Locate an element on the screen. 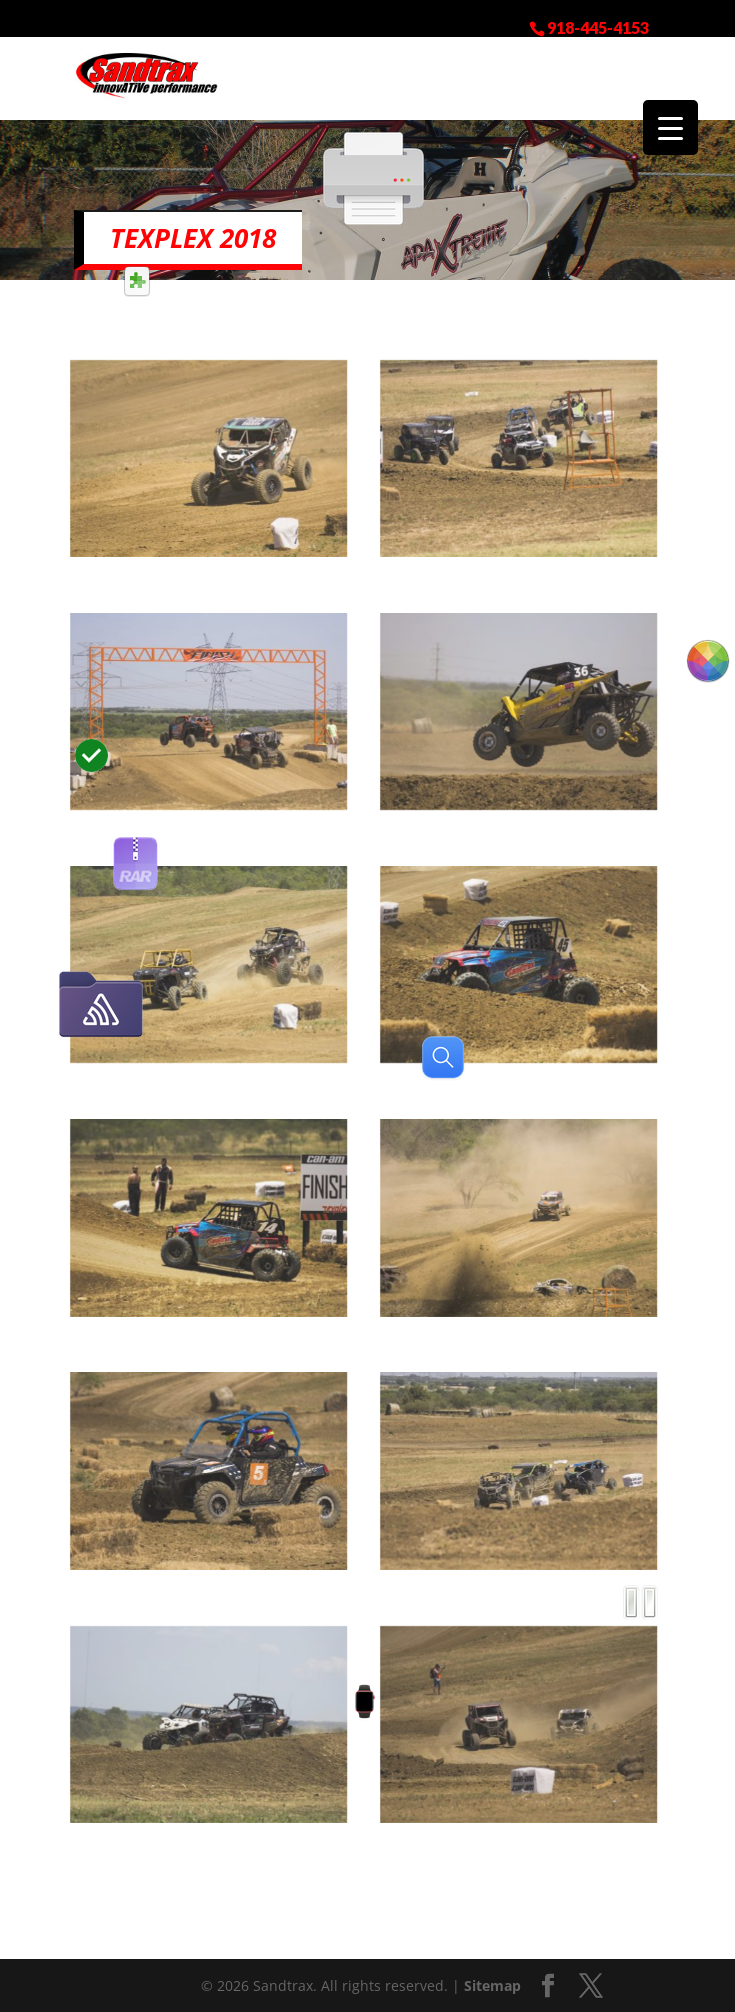  folder containing sentry error monitoring projects is located at coordinates (100, 1006).